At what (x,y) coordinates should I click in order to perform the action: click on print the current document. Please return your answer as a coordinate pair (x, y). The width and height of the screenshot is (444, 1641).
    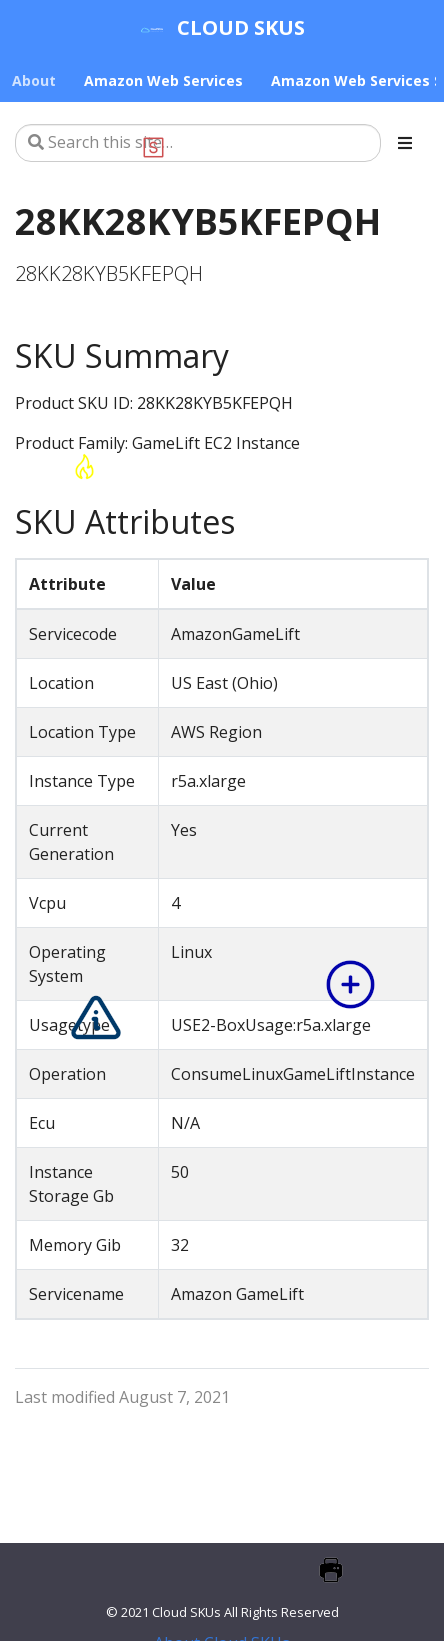
    Looking at the image, I should click on (331, 1570).